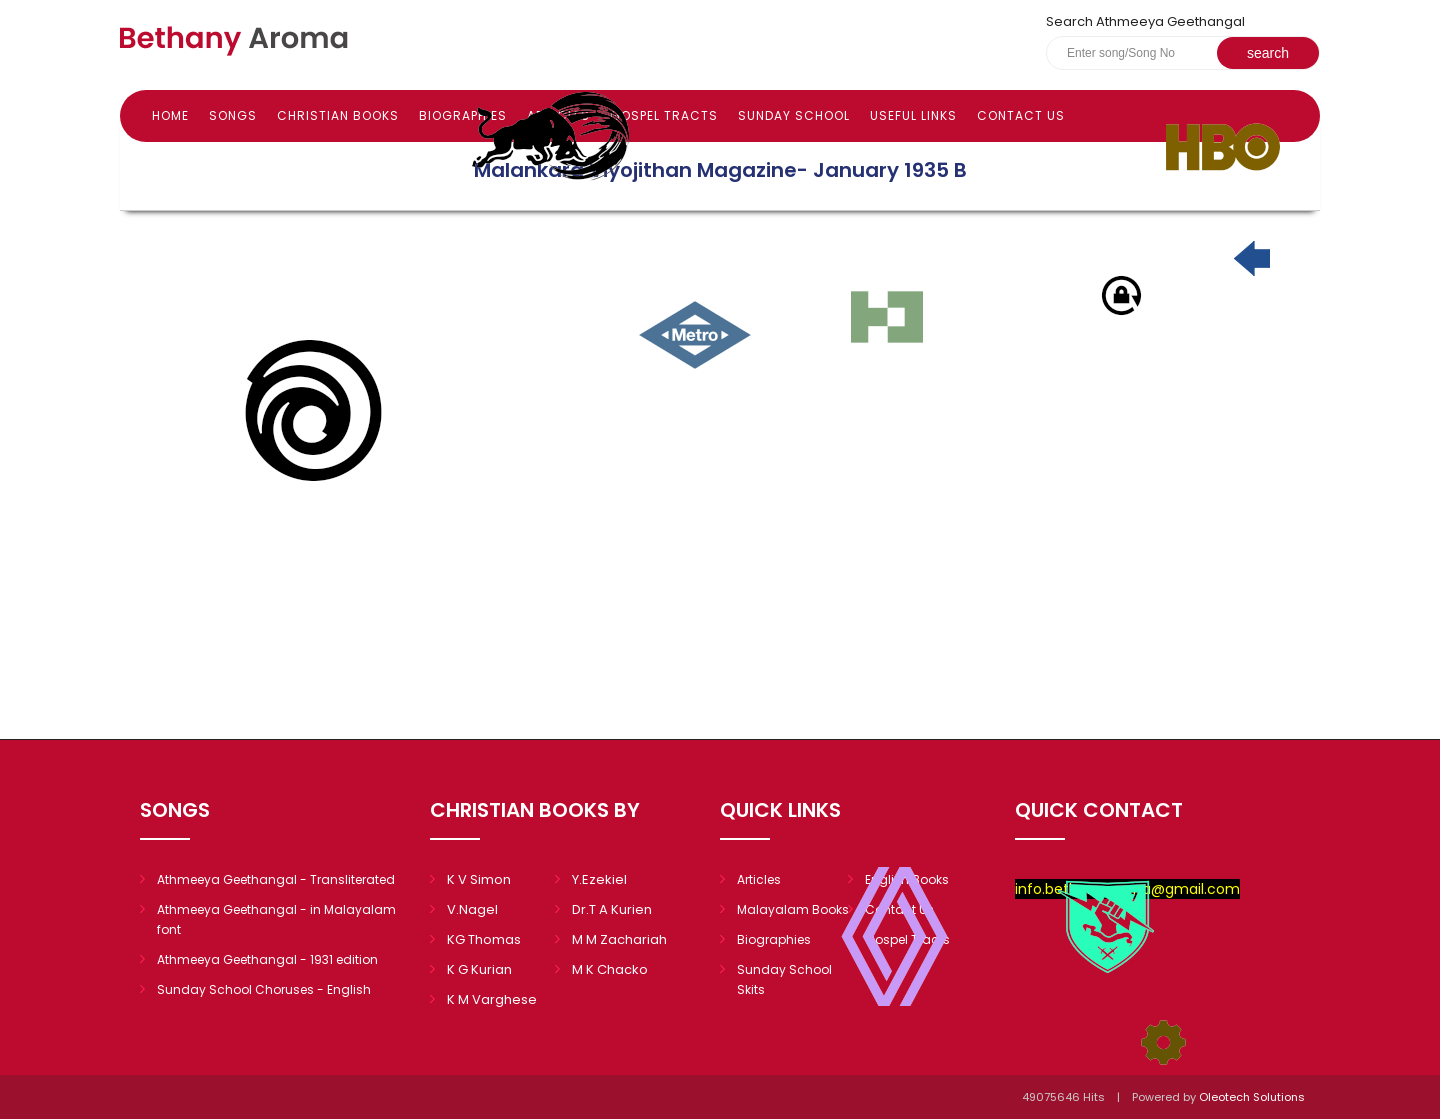  What do you see at coordinates (1121, 295) in the screenshot?
I see `screen rotation is locked` at bounding box center [1121, 295].